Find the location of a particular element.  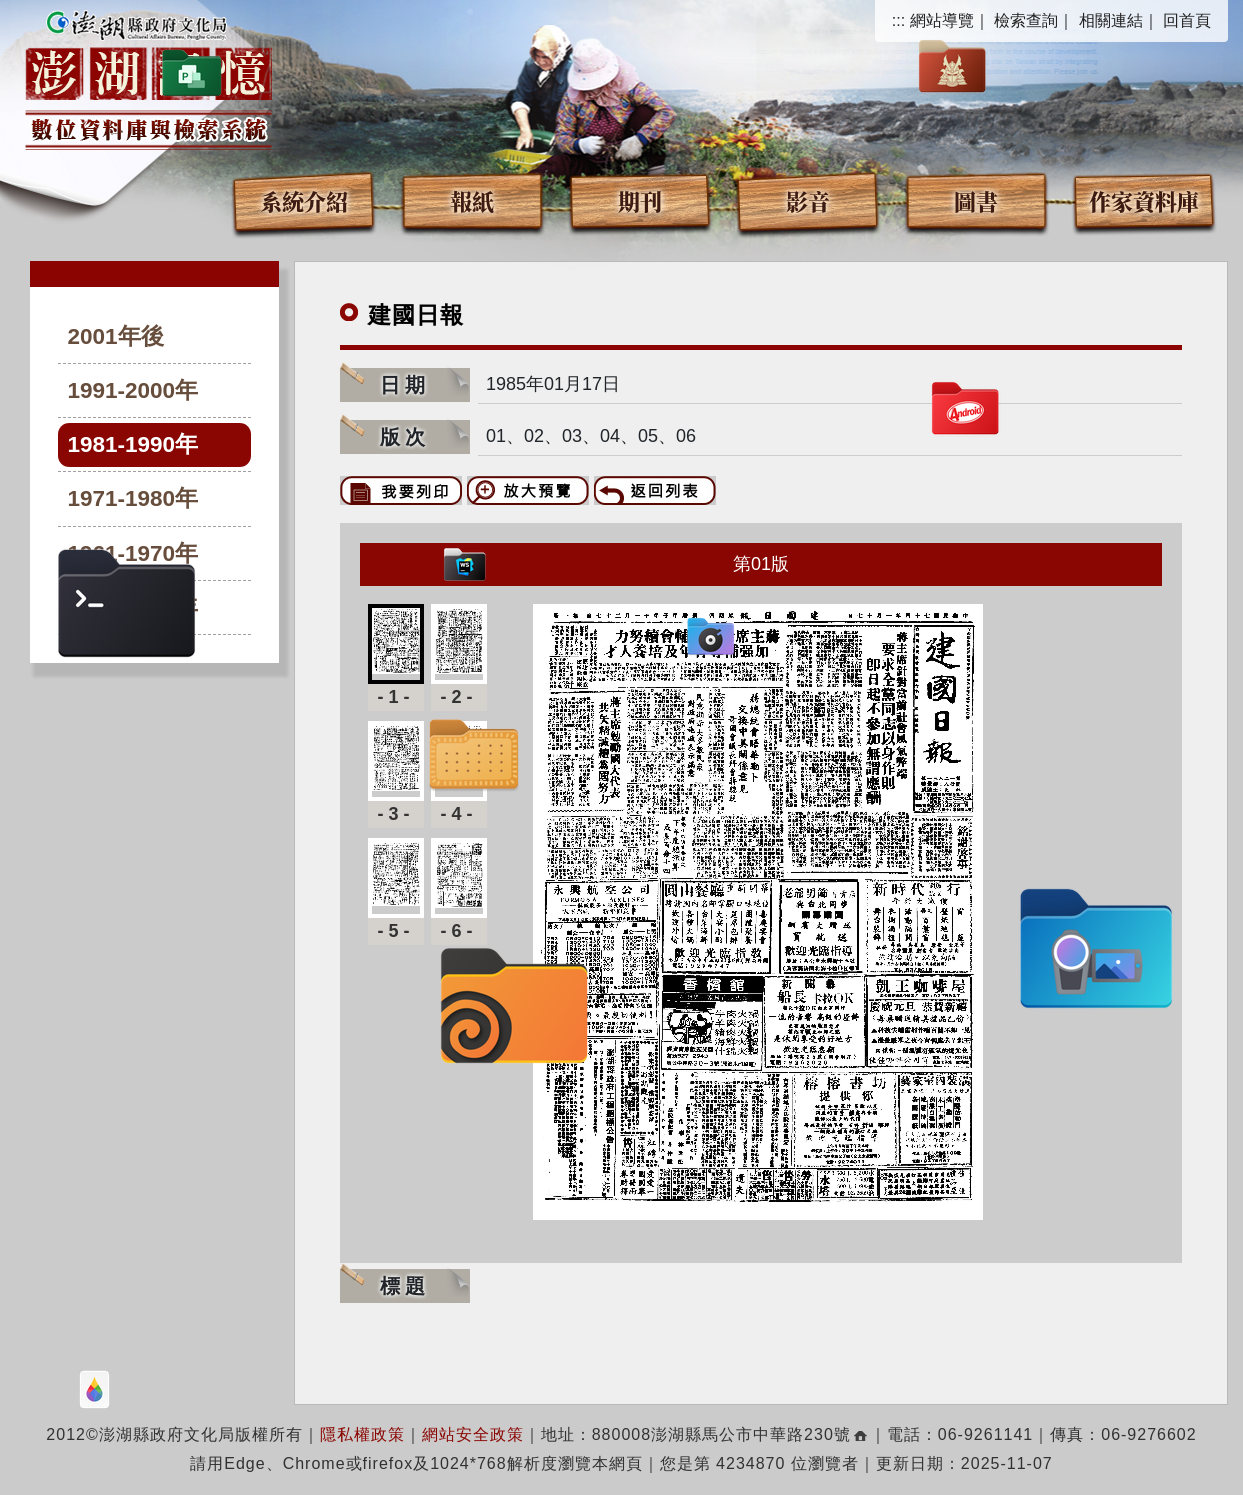

open video recordings folder is located at coordinates (1095, 952).